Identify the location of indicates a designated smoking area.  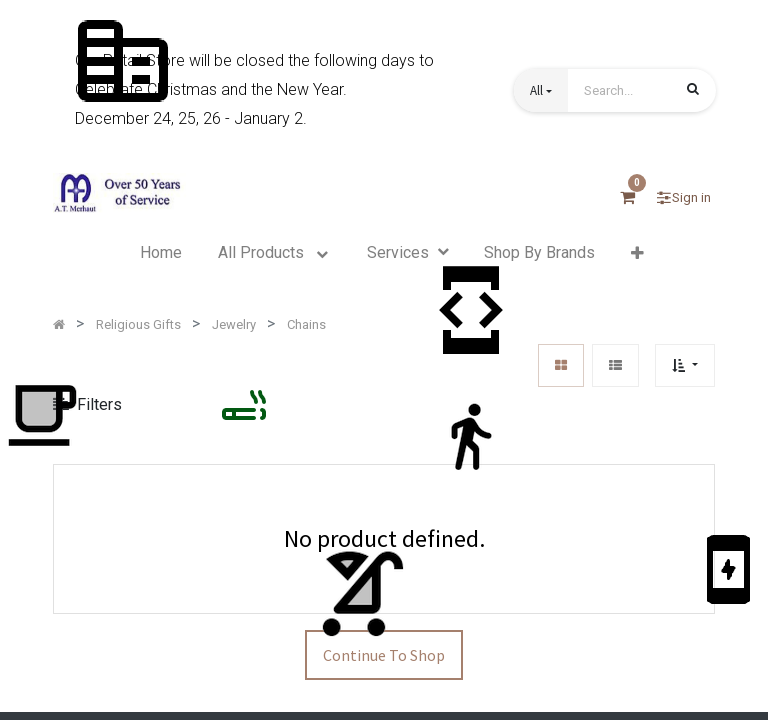
(244, 410).